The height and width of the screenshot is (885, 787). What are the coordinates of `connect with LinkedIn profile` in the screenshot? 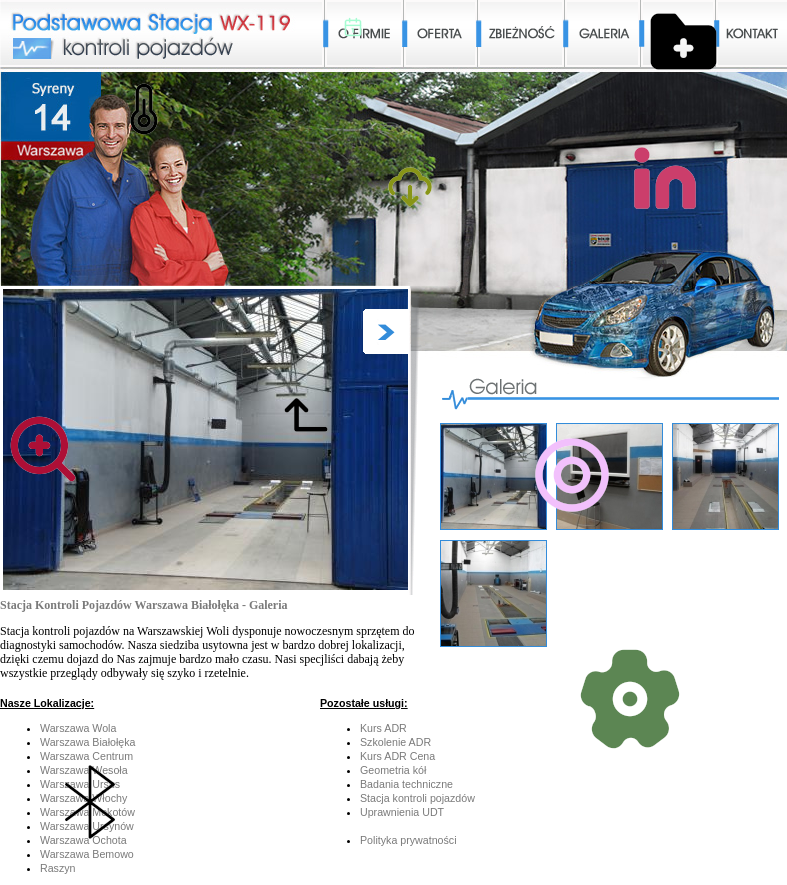 It's located at (665, 178).